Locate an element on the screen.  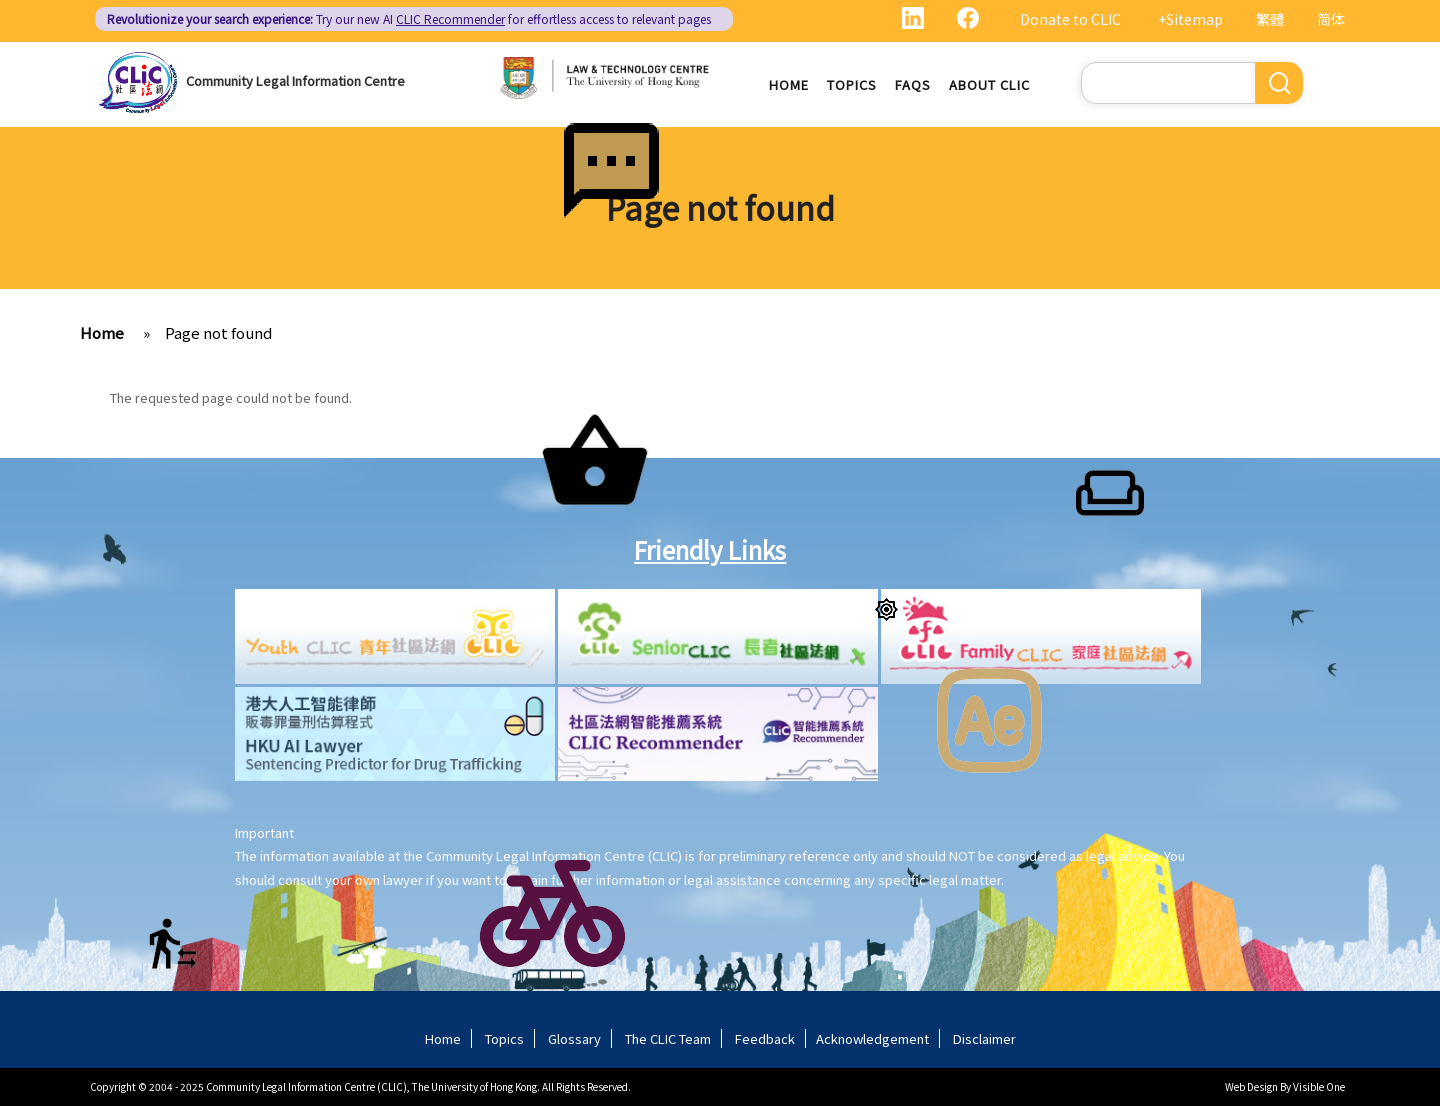
increase screen brightness is located at coordinates (886, 609).